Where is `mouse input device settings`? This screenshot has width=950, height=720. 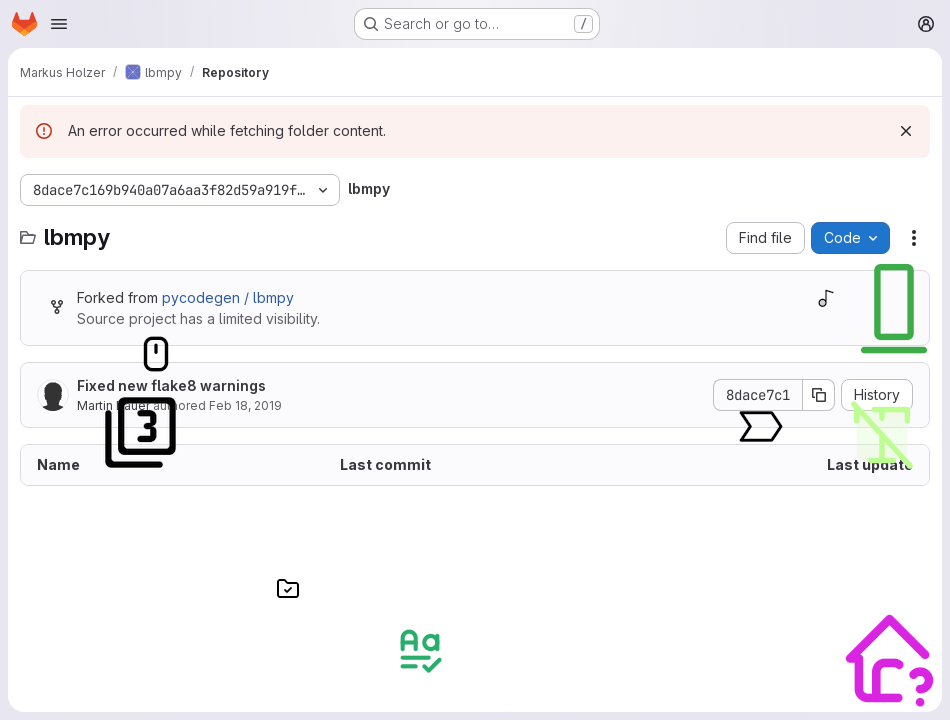
mouse input device settings is located at coordinates (156, 354).